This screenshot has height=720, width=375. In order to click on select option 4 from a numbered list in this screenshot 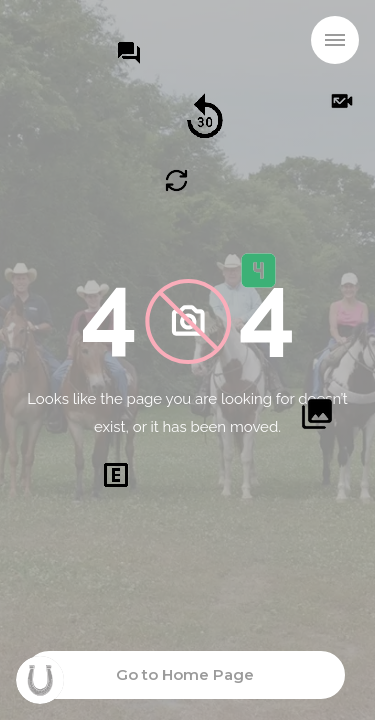, I will do `click(258, 270)`.